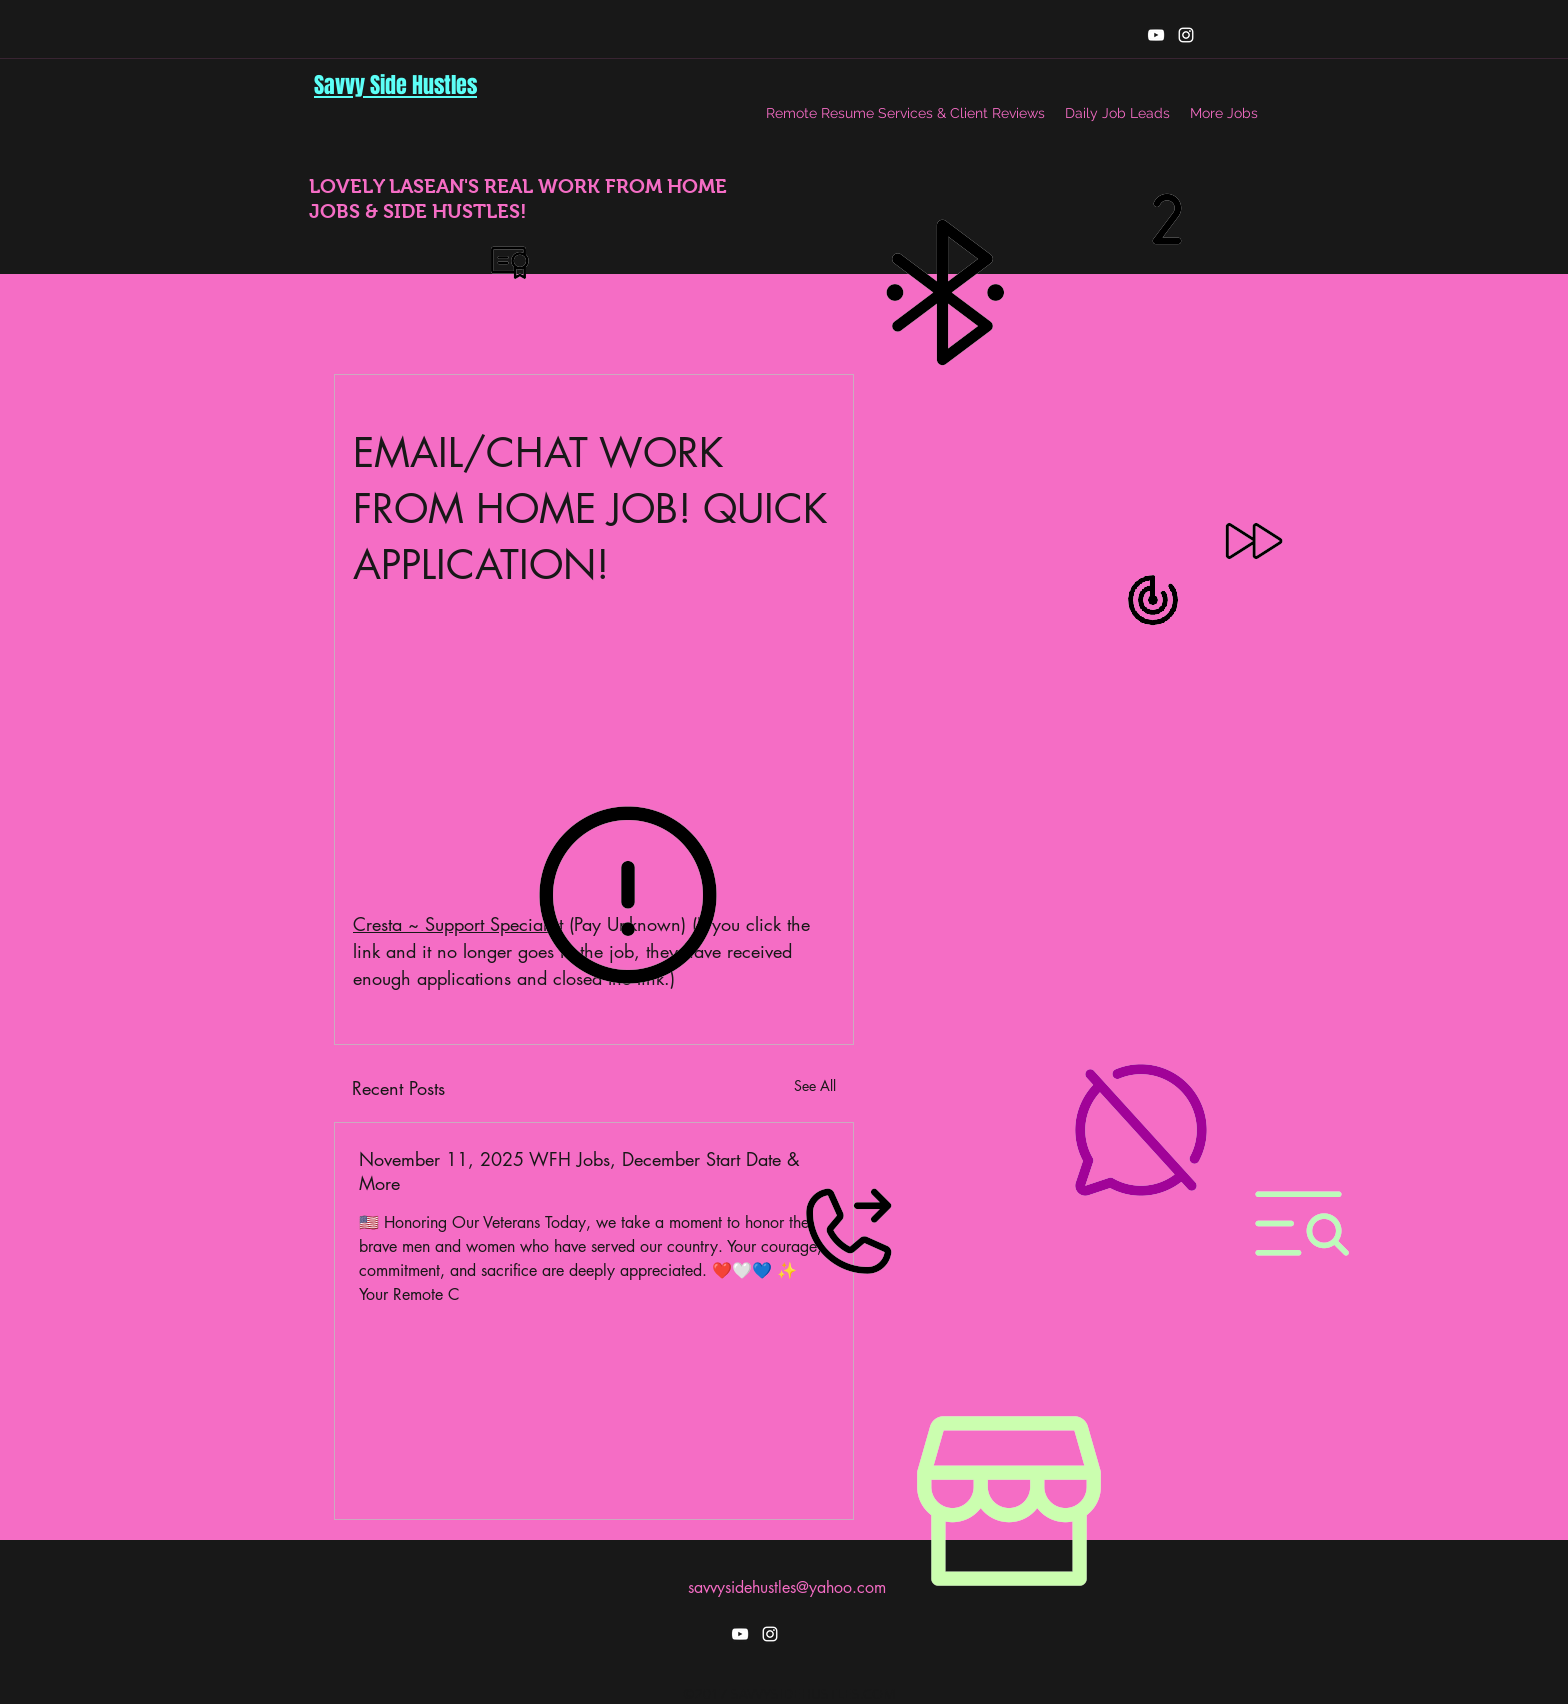  Describe the element at coordinates (1298, 1223) in the screenshot. I see `search within a list or document` at that location.